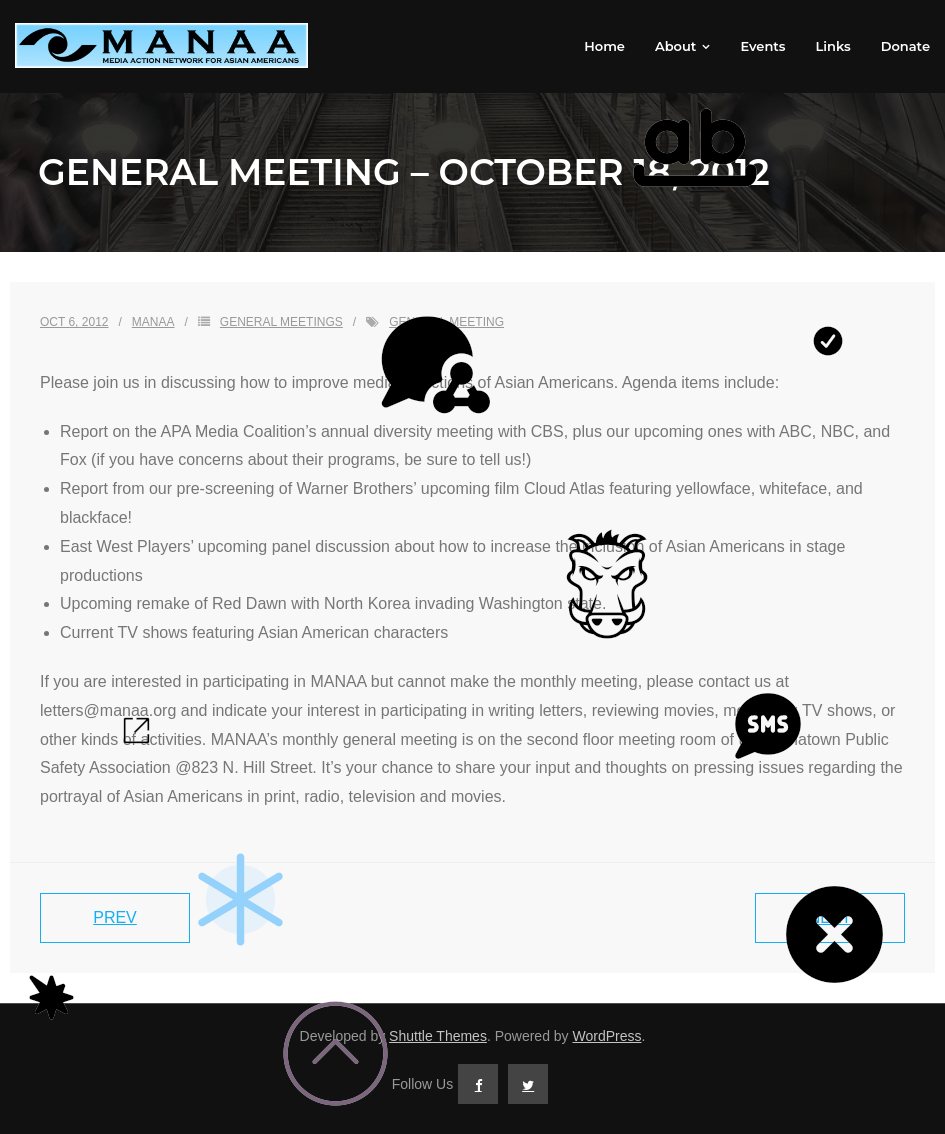 The width and height of the screenshot is (945, 1134). What do you see at coordinates (240, 899) in the screenshot?
I see `indicates a required field in a form` at bounding box center [240, 899].